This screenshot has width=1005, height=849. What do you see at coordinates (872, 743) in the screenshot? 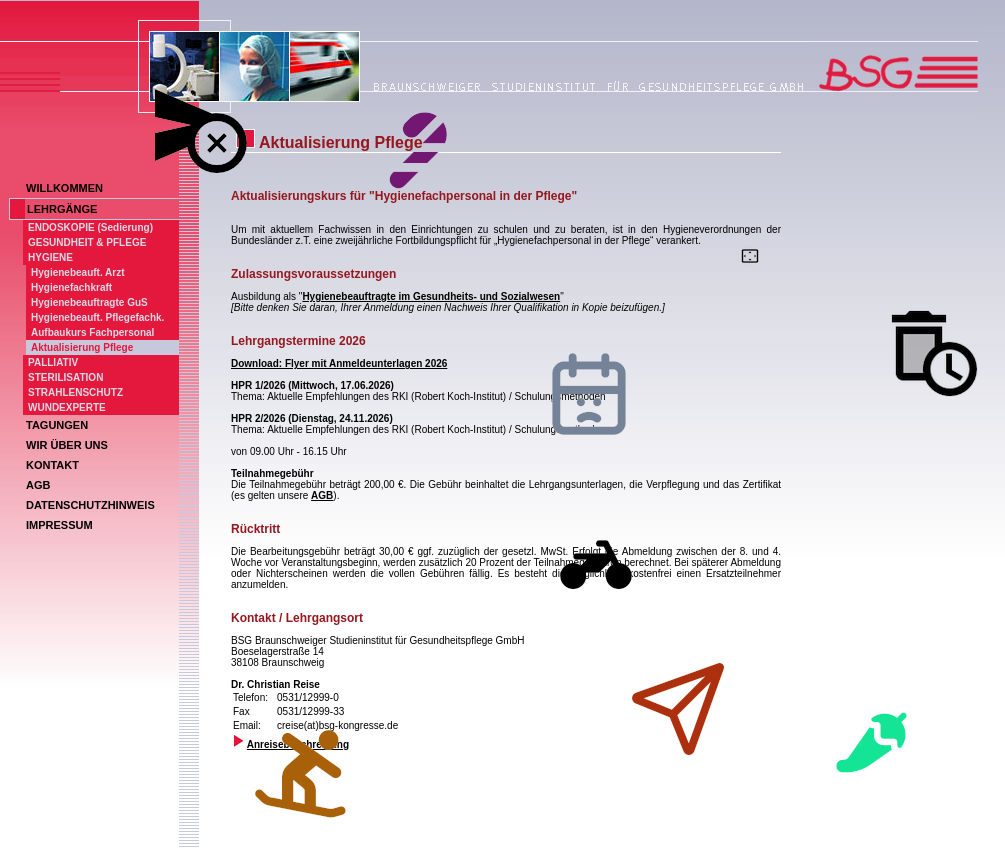
I see `indicates spicy or hot food items` at bounding box center [872, 743].